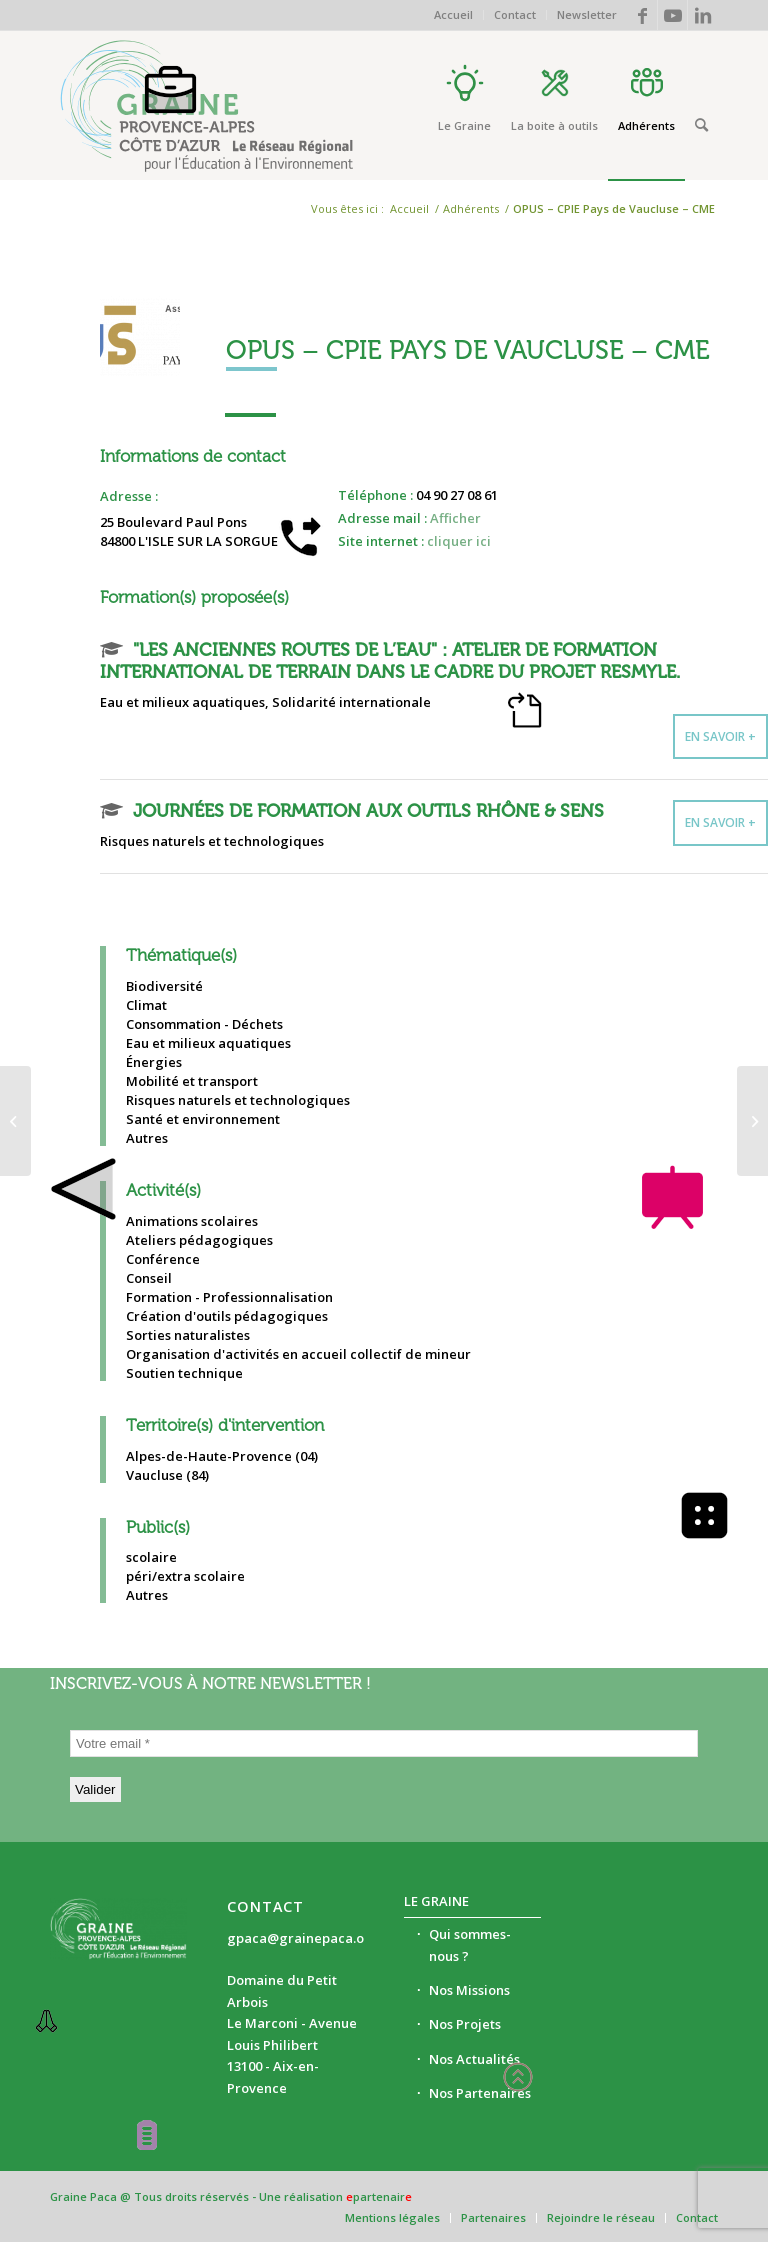  What do you see at coordinates (299, 538) in the screenshot?
I see `indicates a forwarded call` at bounding box center [299, 538].